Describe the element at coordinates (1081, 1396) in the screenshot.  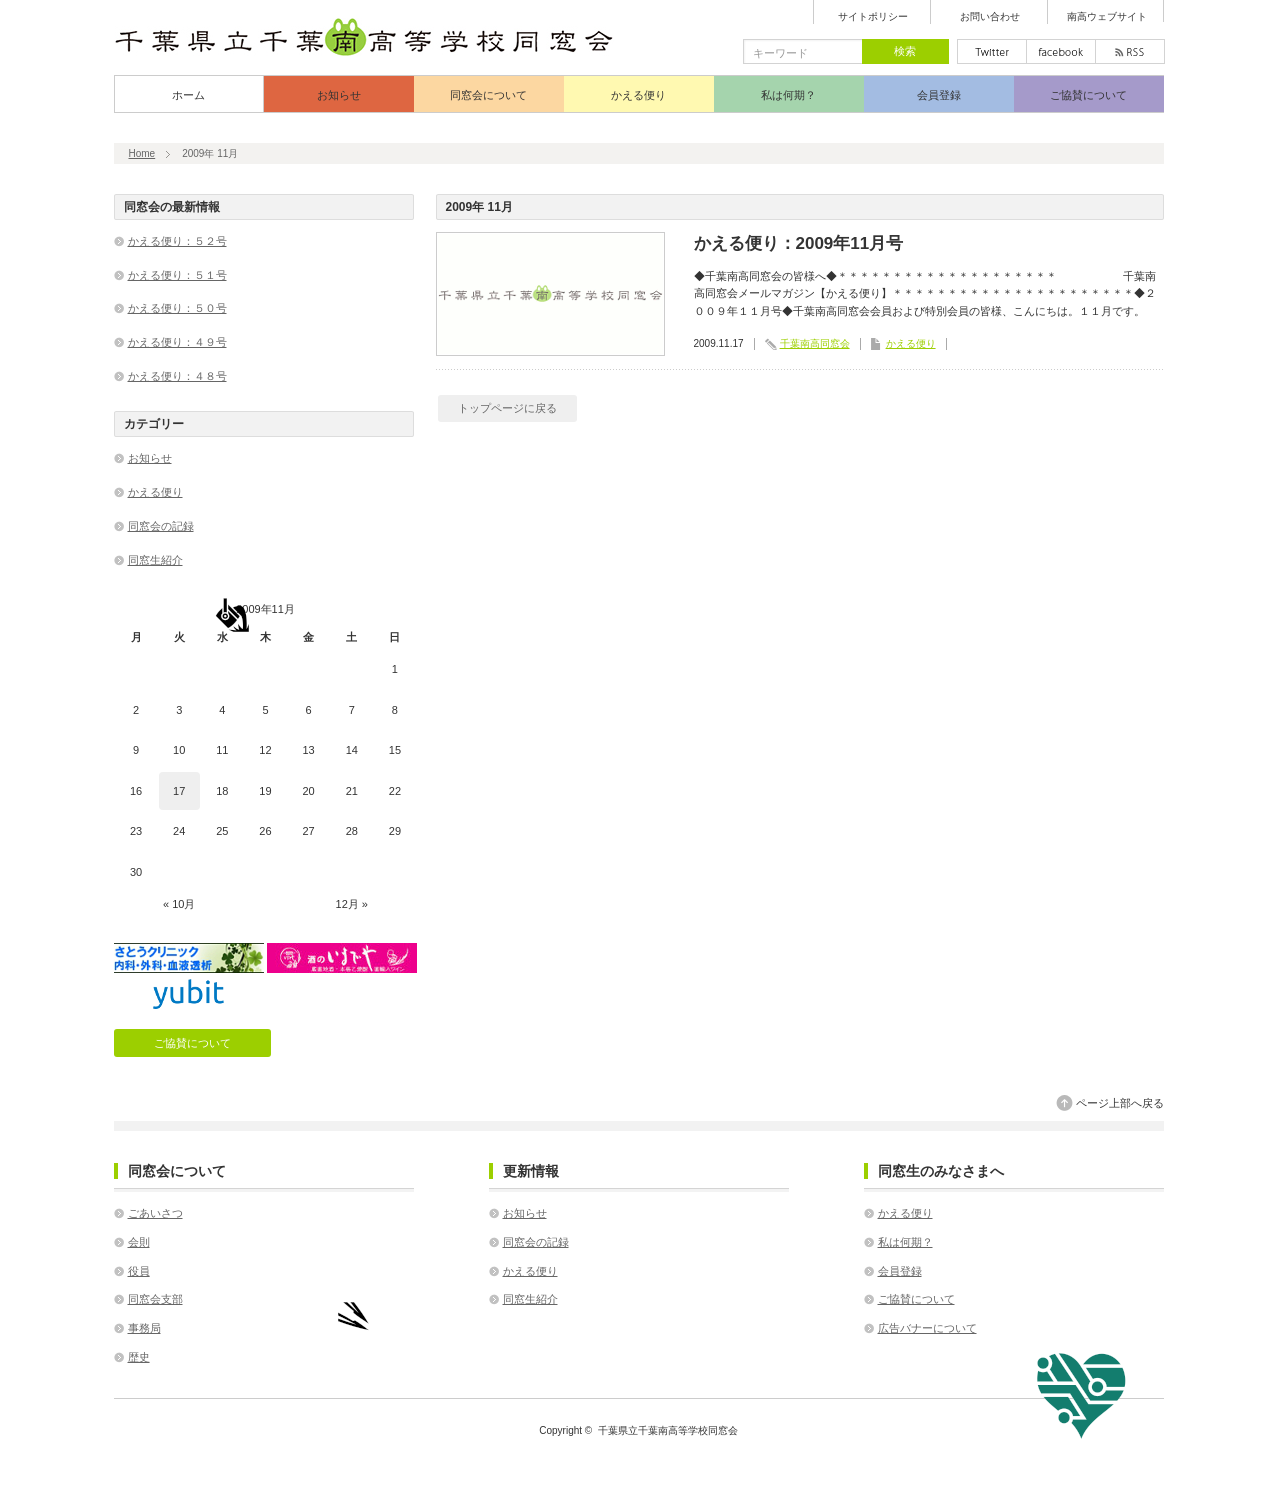
I see `indicates AI or technology-assisted features` at that location.